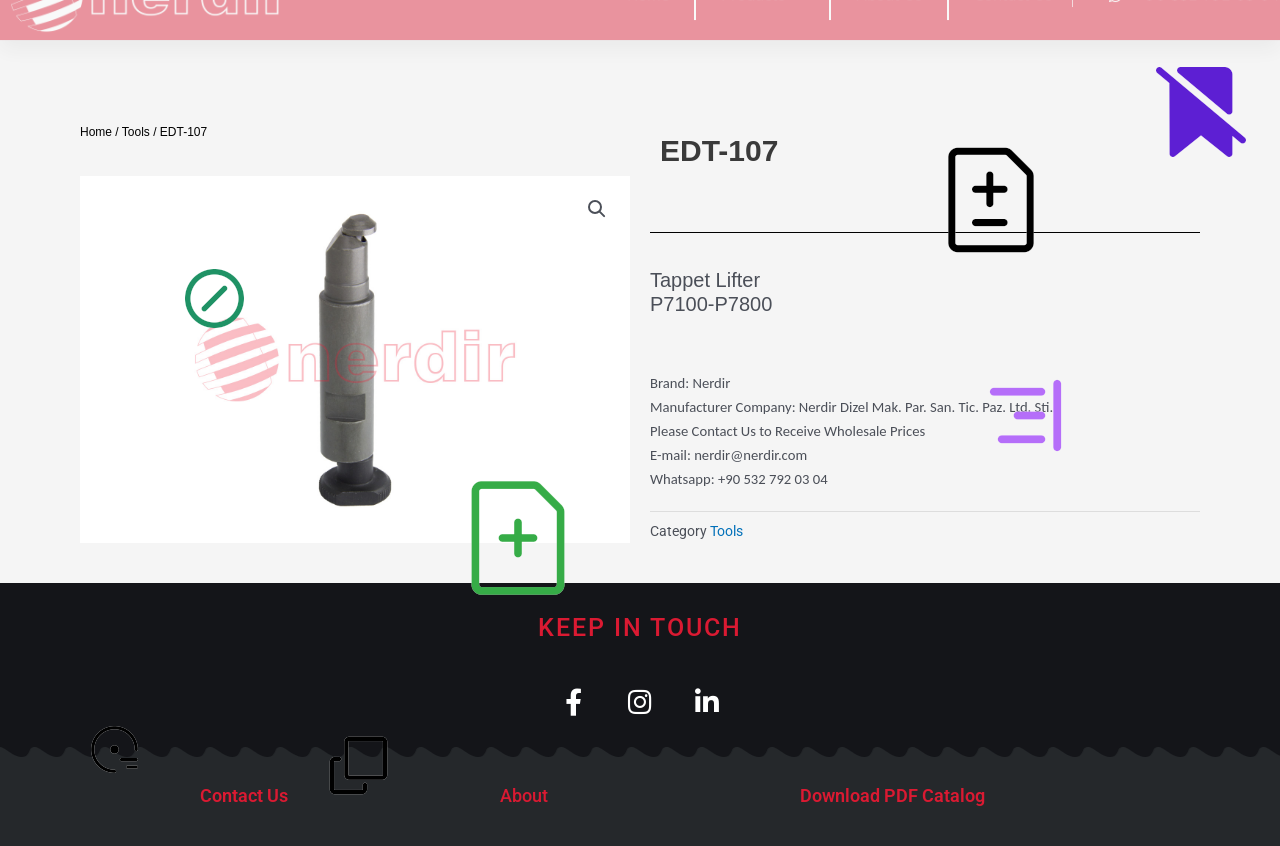  Describe the element at coordinates (114, 749) in the screenshot. I see `view issue tracking history` at that location.